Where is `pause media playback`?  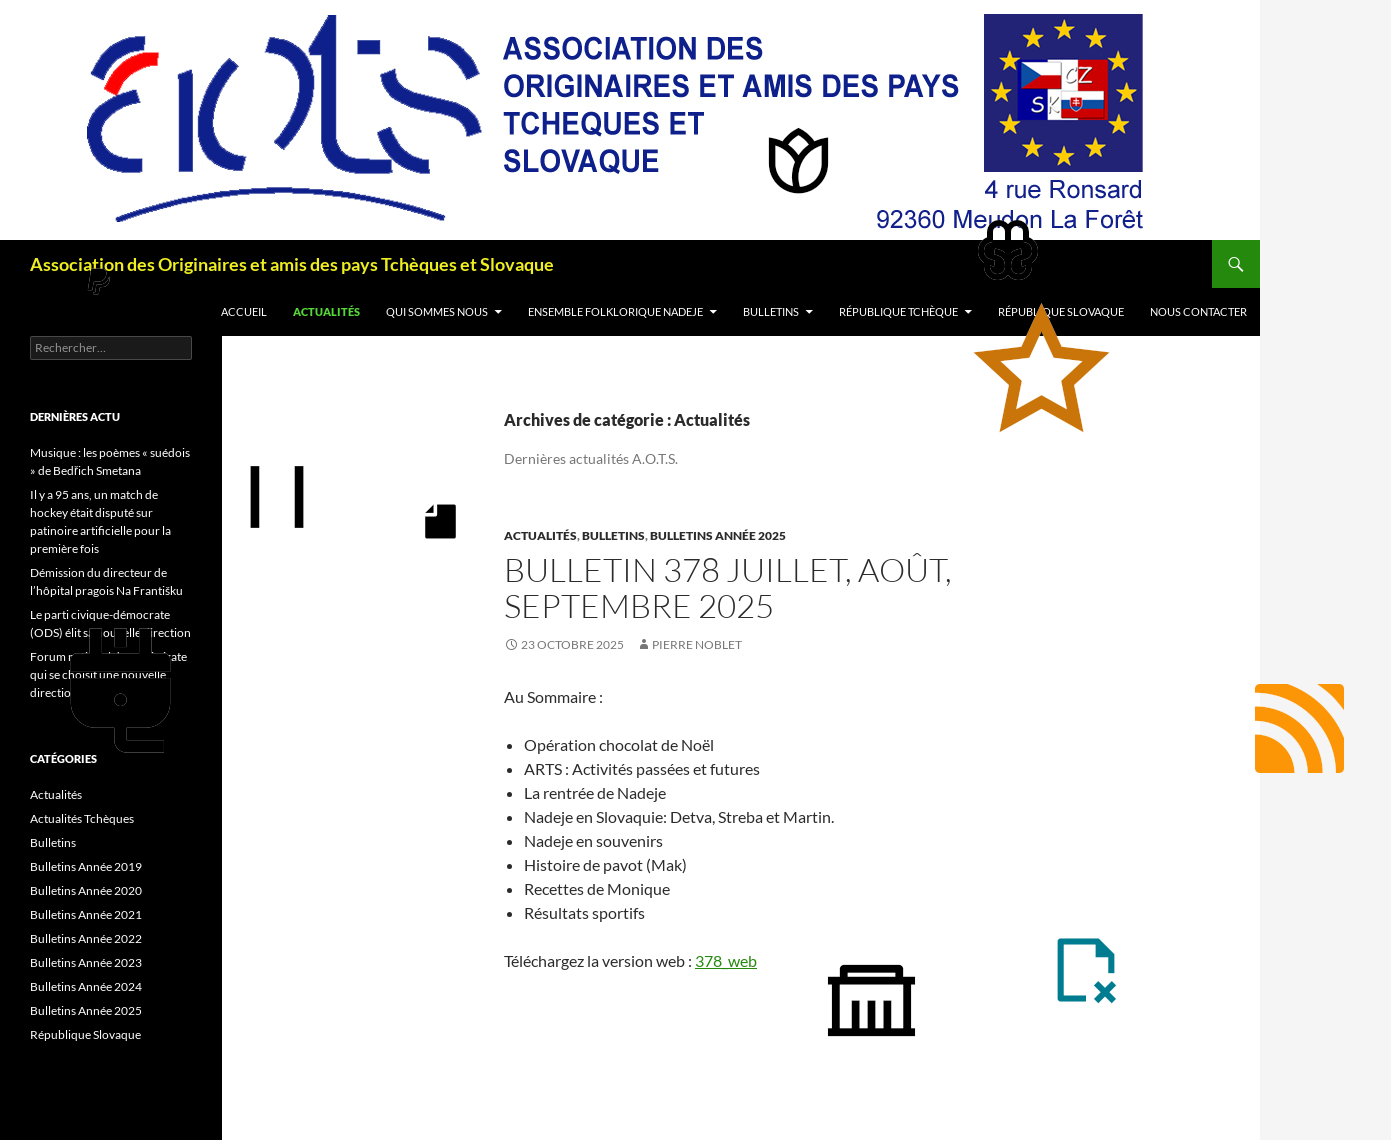 pause media playback is located at coordinates (277, 497).